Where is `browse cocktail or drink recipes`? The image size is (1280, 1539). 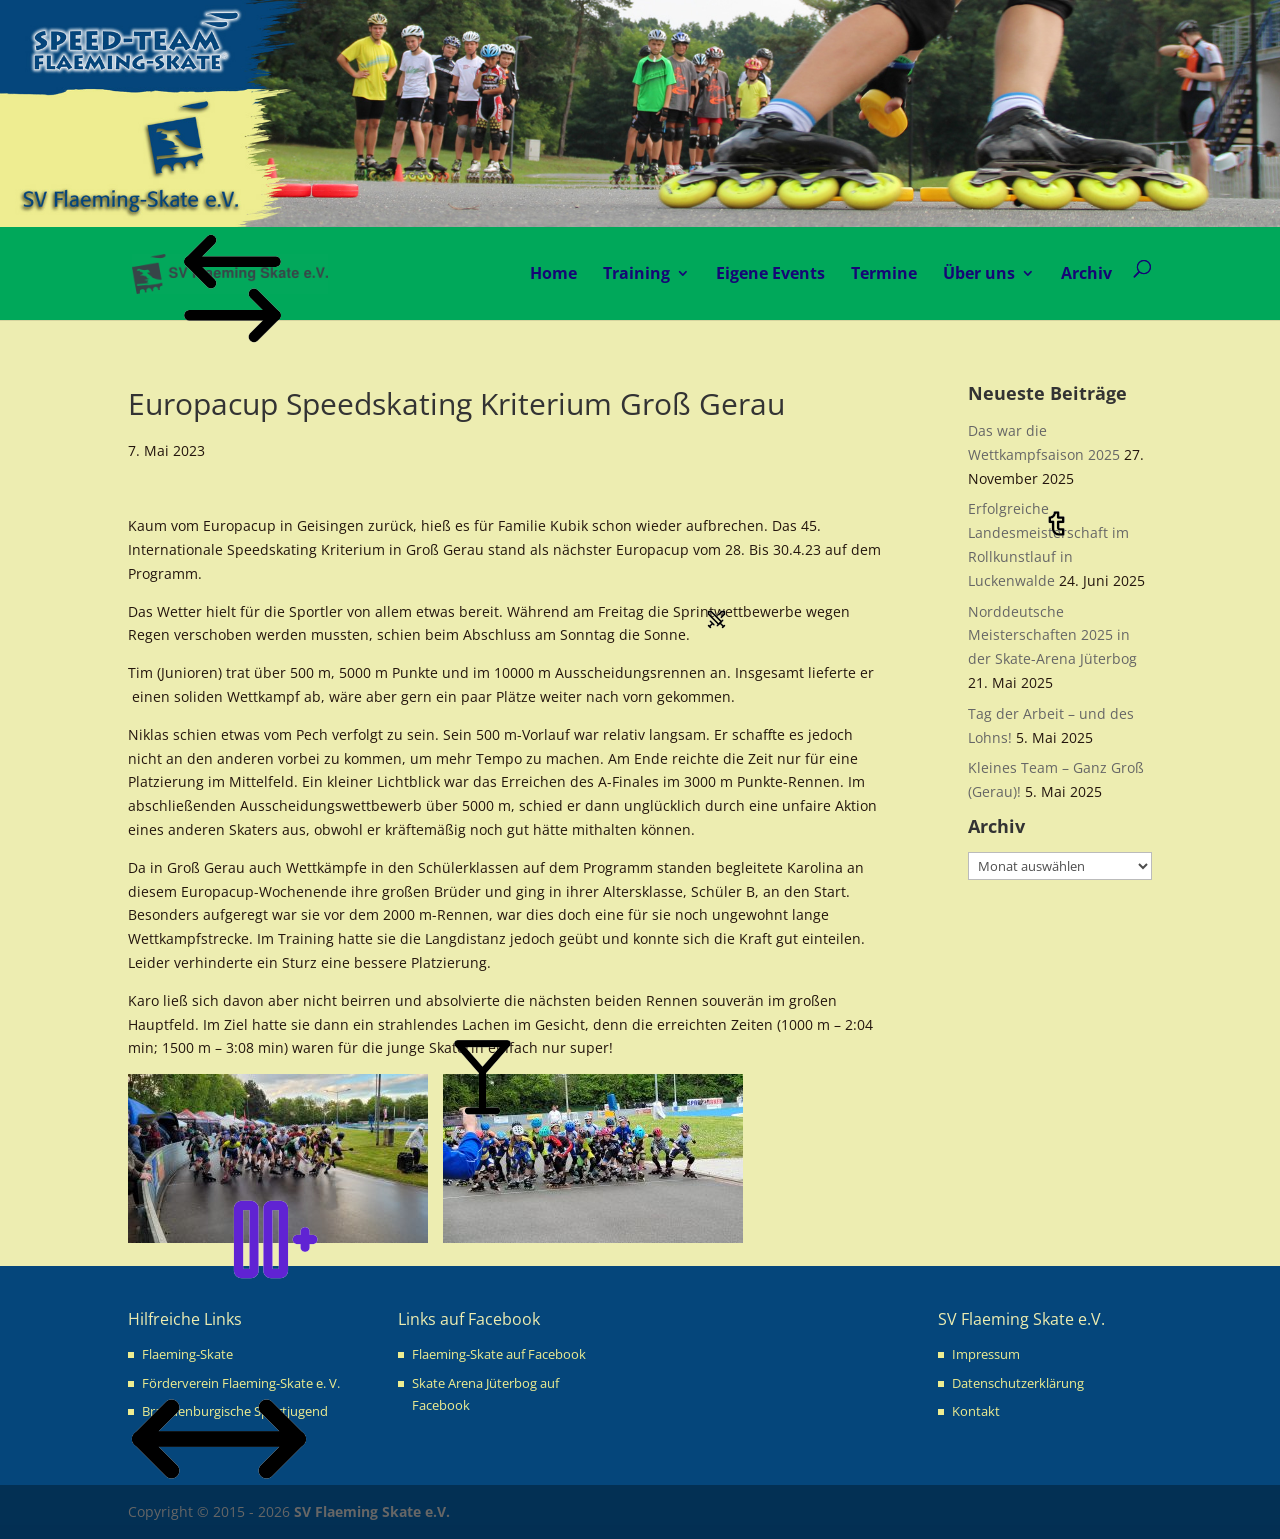 browse cocktail or drink recipes is located at coordinates (482, 1075).